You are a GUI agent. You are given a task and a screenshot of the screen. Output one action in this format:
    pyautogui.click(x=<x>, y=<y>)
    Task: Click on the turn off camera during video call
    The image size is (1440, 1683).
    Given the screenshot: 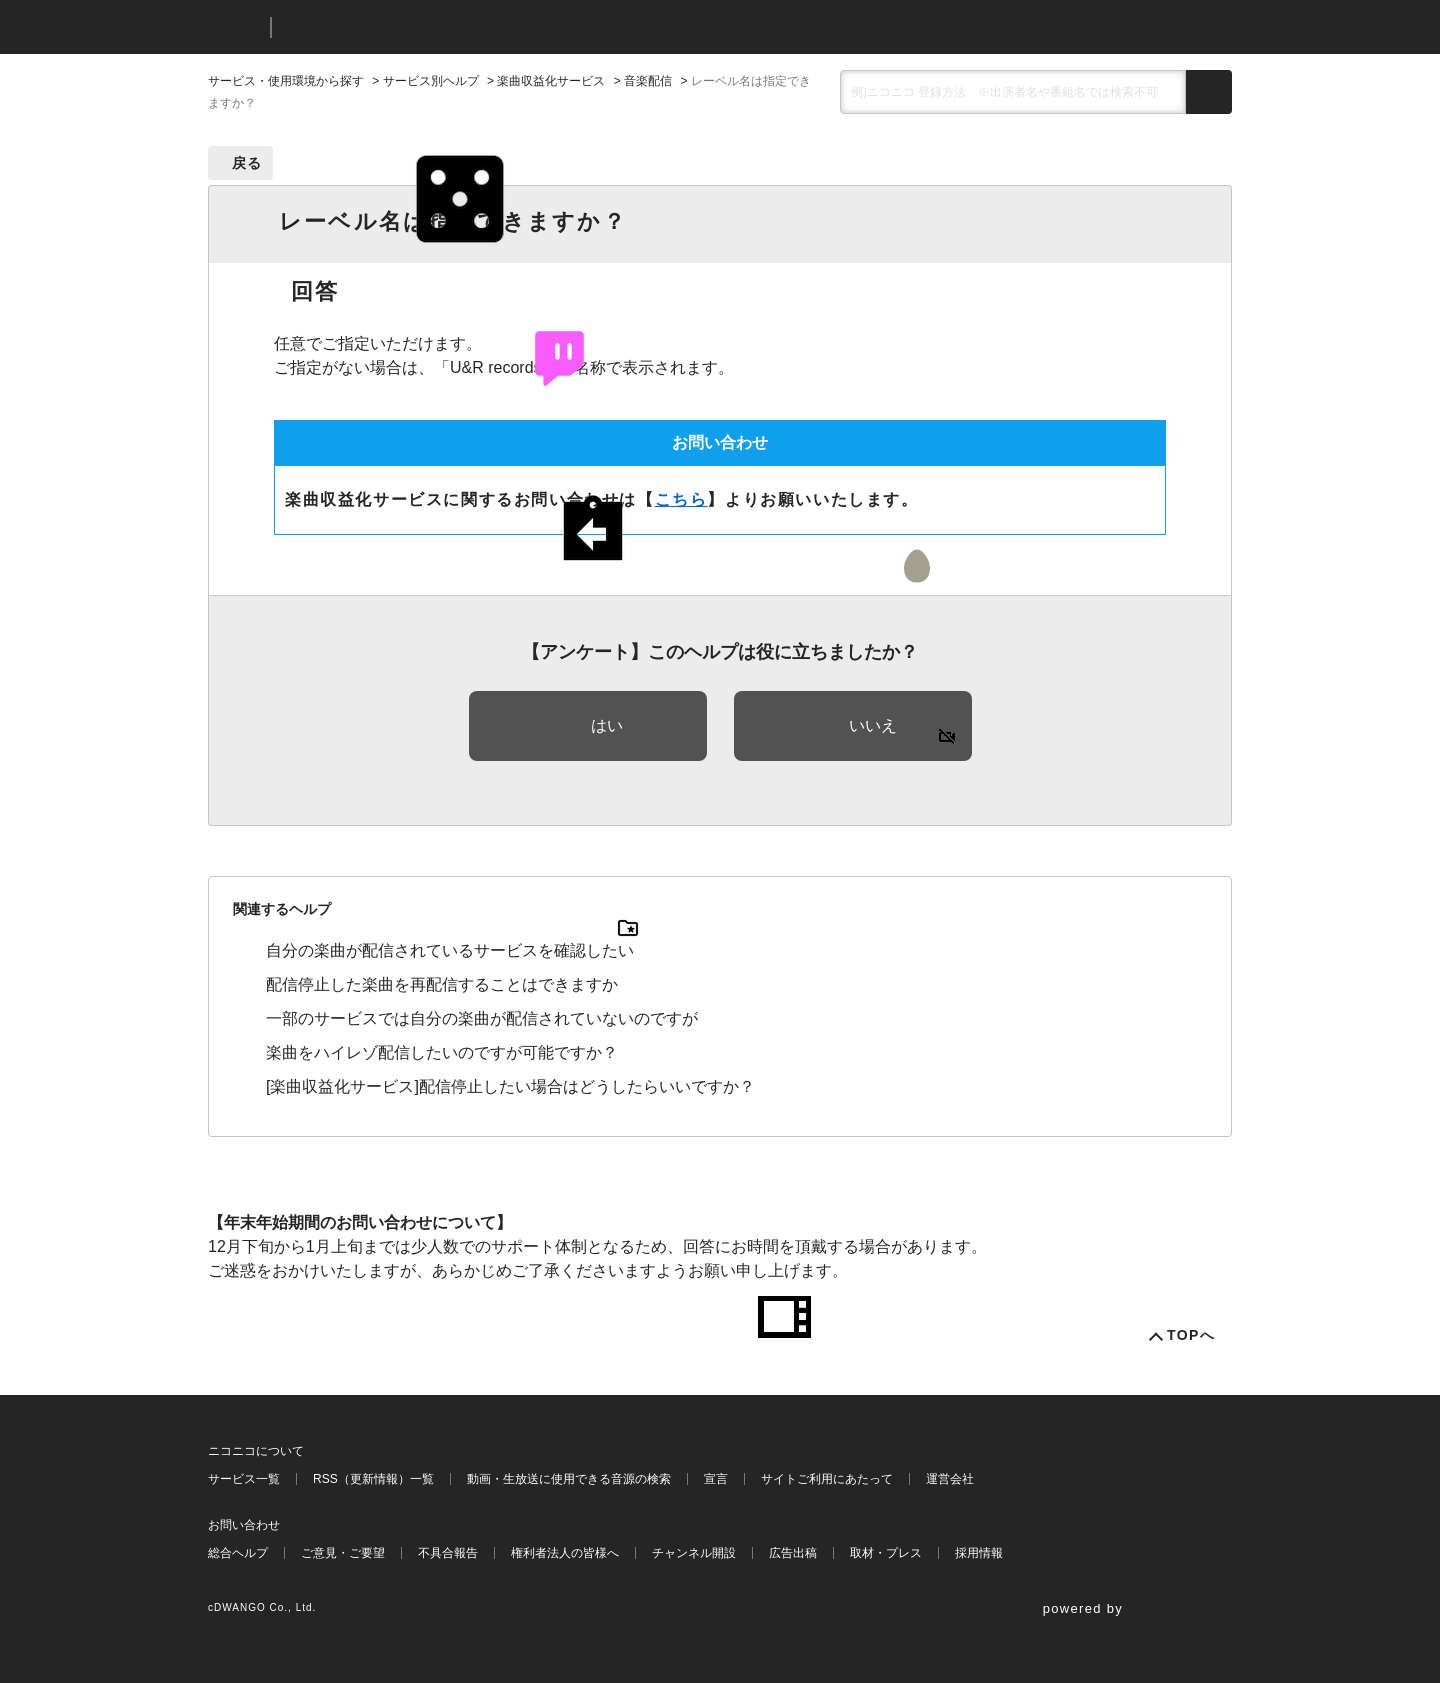 What is the action you would take?
    pyautogui.click(x=947, y=737)
    